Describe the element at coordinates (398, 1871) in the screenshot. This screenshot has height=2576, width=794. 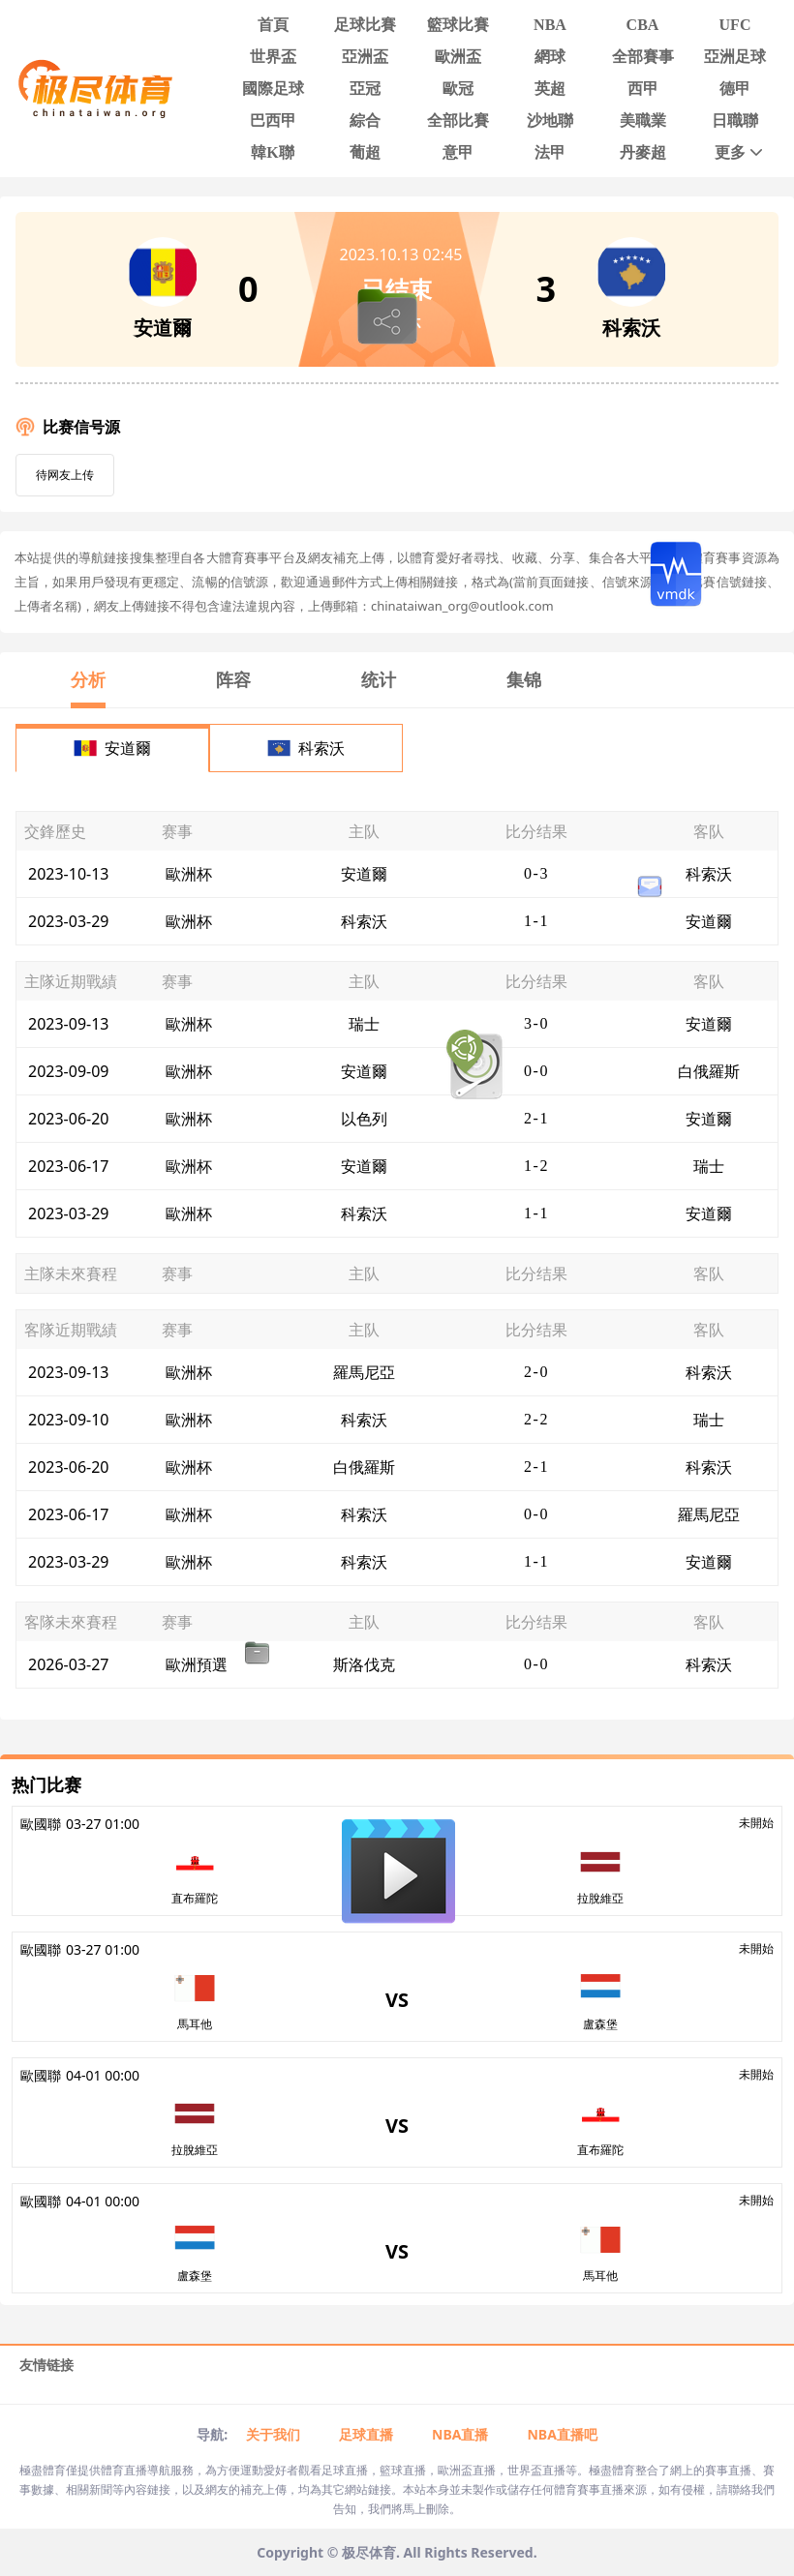
I see `open tv2 streaming app` at that location.